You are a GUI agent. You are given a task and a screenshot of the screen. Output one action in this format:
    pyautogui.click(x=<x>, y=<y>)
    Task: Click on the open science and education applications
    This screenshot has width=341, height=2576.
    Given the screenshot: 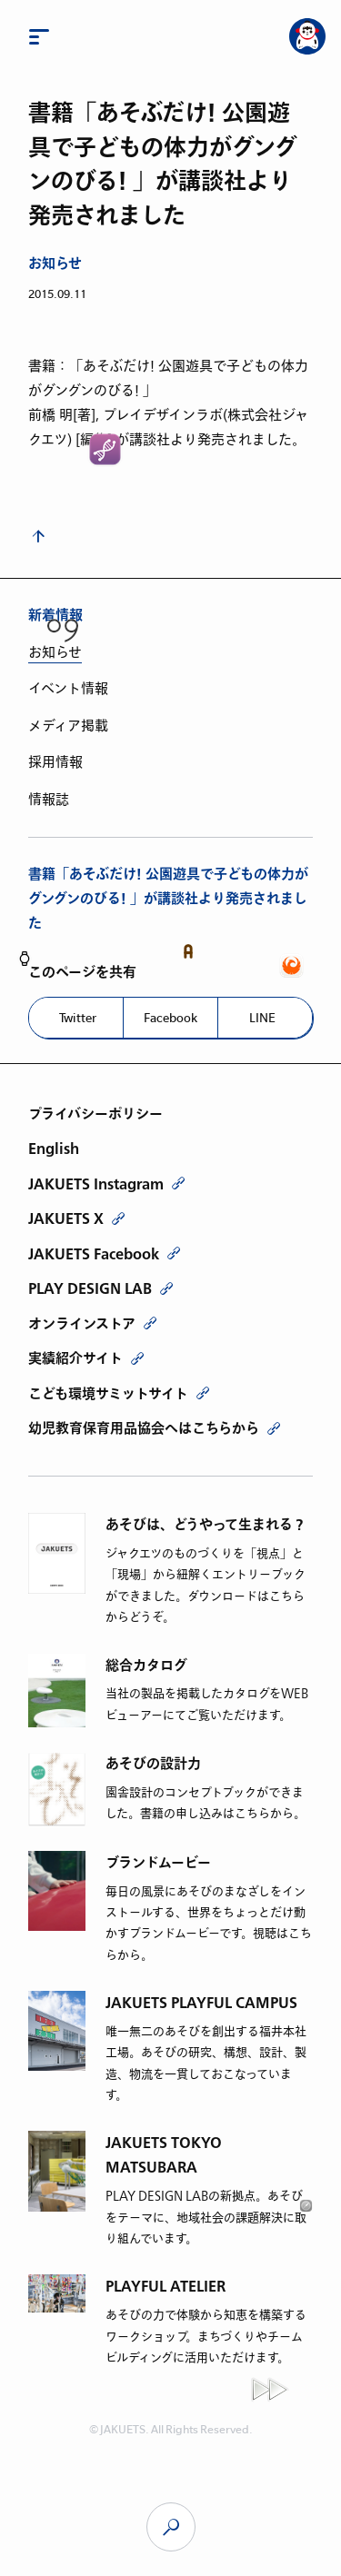 What is the action you would take?
    pyautogui.click(x=105, y=449)
    